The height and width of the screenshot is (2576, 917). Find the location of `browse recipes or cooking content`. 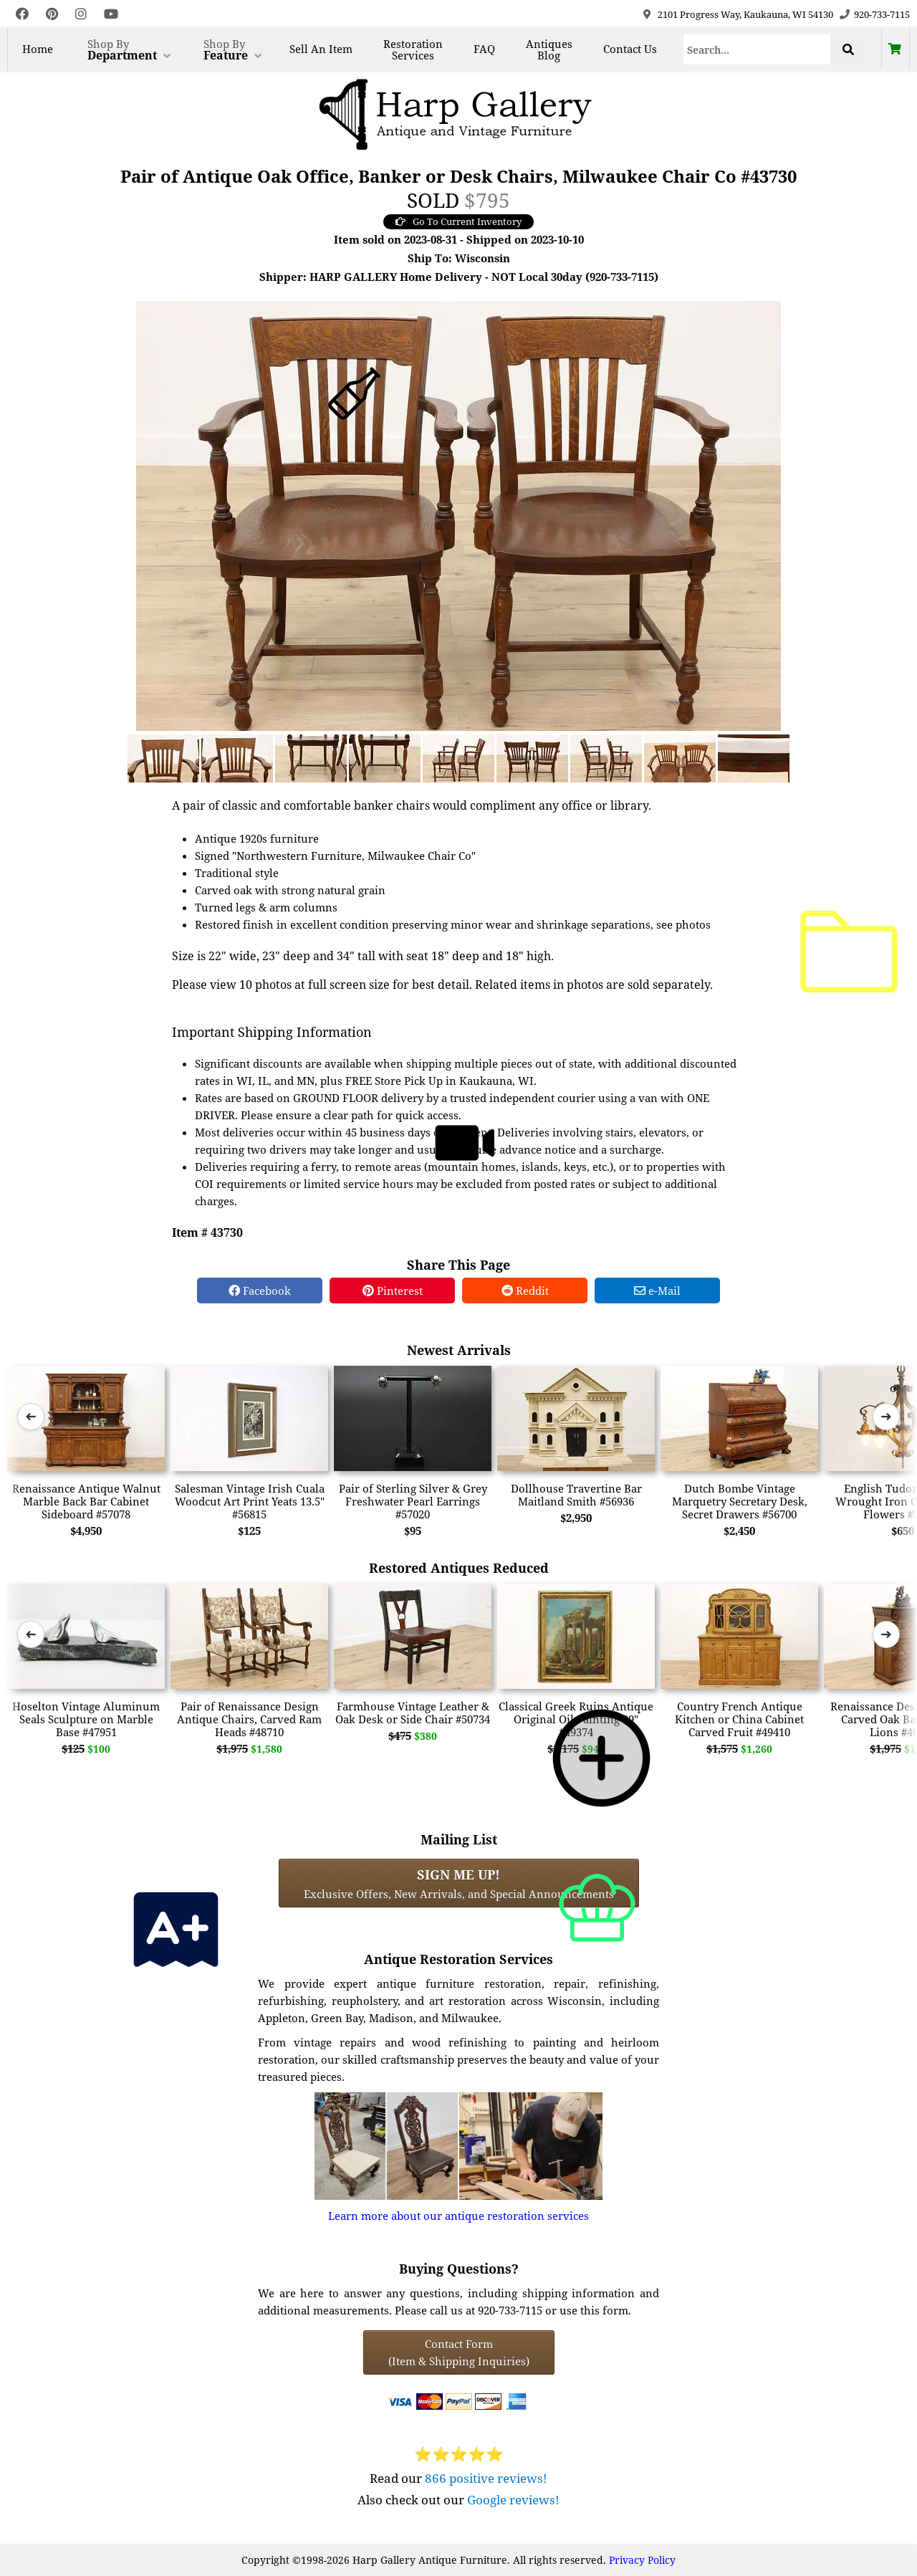

browse recipes or cooking content is located at coordinates (597, 1909).